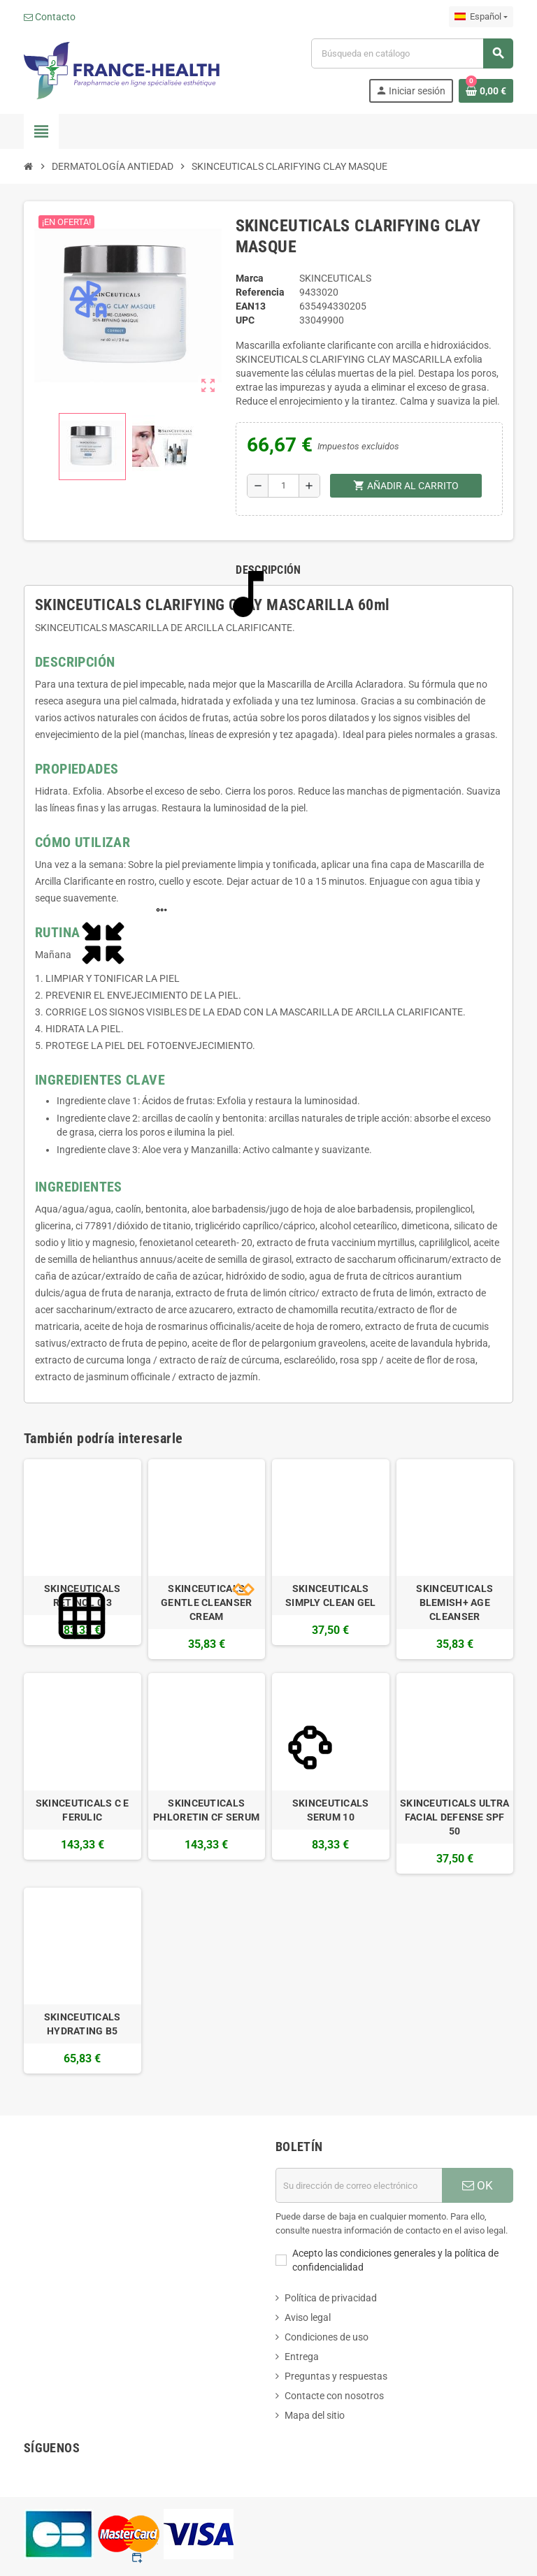  I want to click on switch to grid view layout, so click(82, 1616).